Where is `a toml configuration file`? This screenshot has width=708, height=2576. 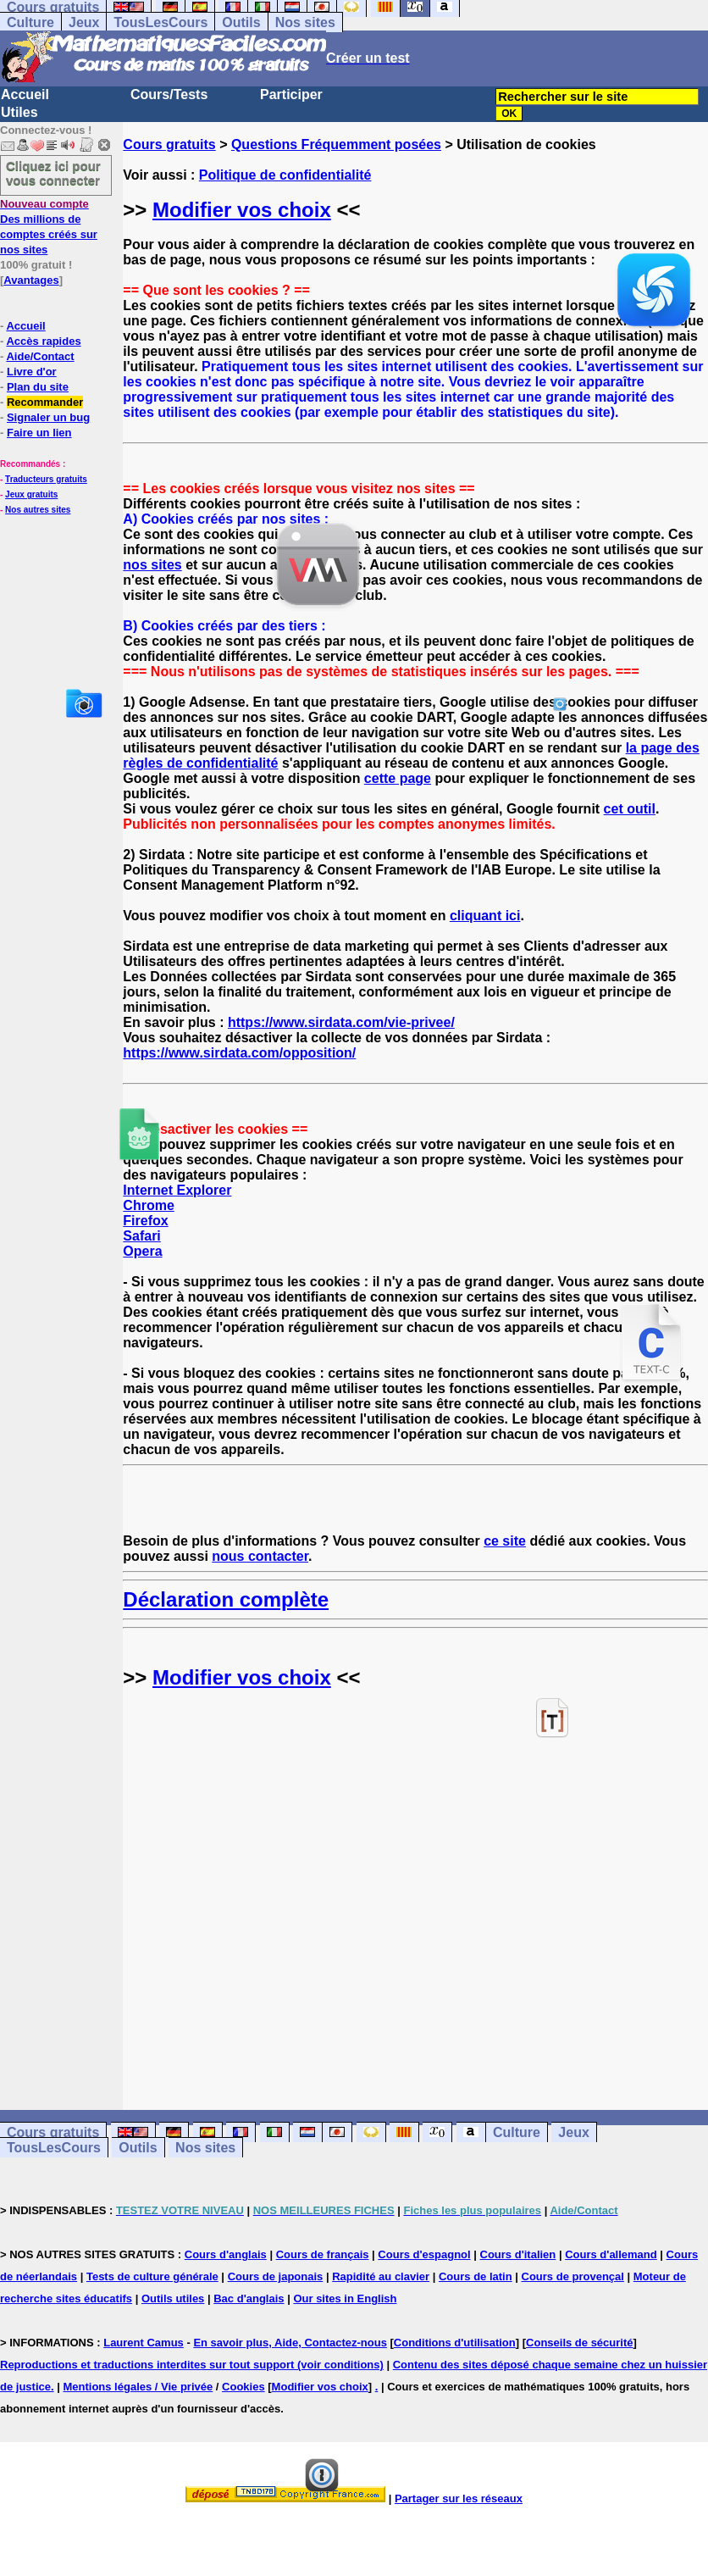 a toml configuration file is located at coordinates (552, 1718).